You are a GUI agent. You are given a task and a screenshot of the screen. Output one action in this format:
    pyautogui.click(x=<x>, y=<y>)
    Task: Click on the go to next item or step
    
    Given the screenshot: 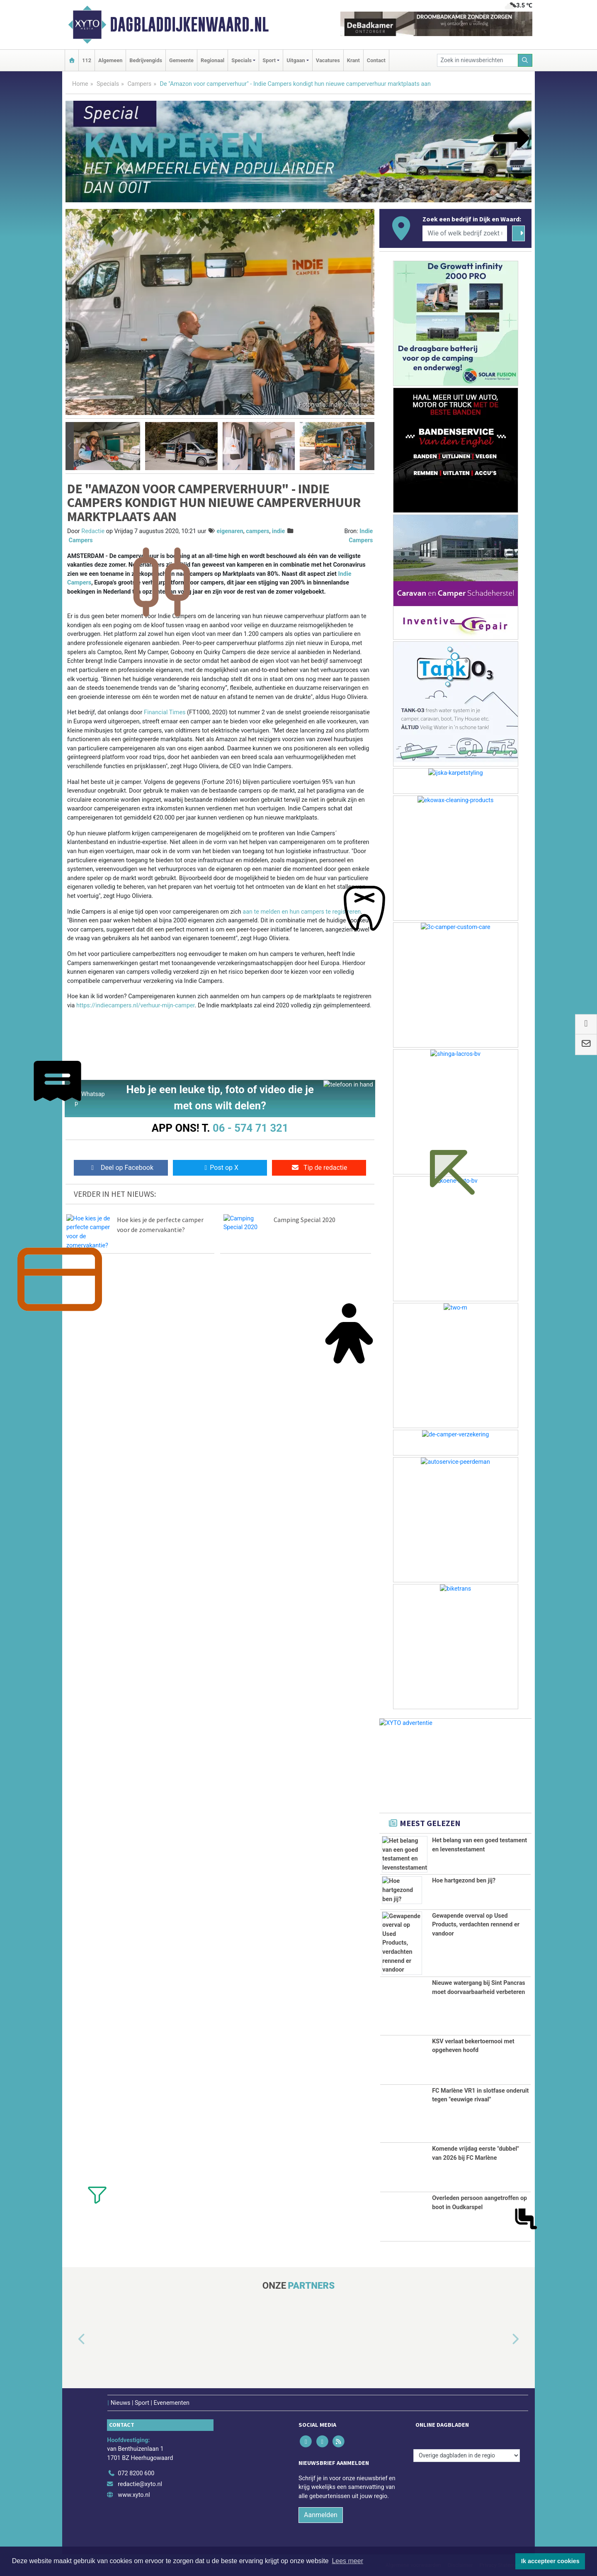 What is the action you would take?
    pyautogui.click(x=511, y=138)
    